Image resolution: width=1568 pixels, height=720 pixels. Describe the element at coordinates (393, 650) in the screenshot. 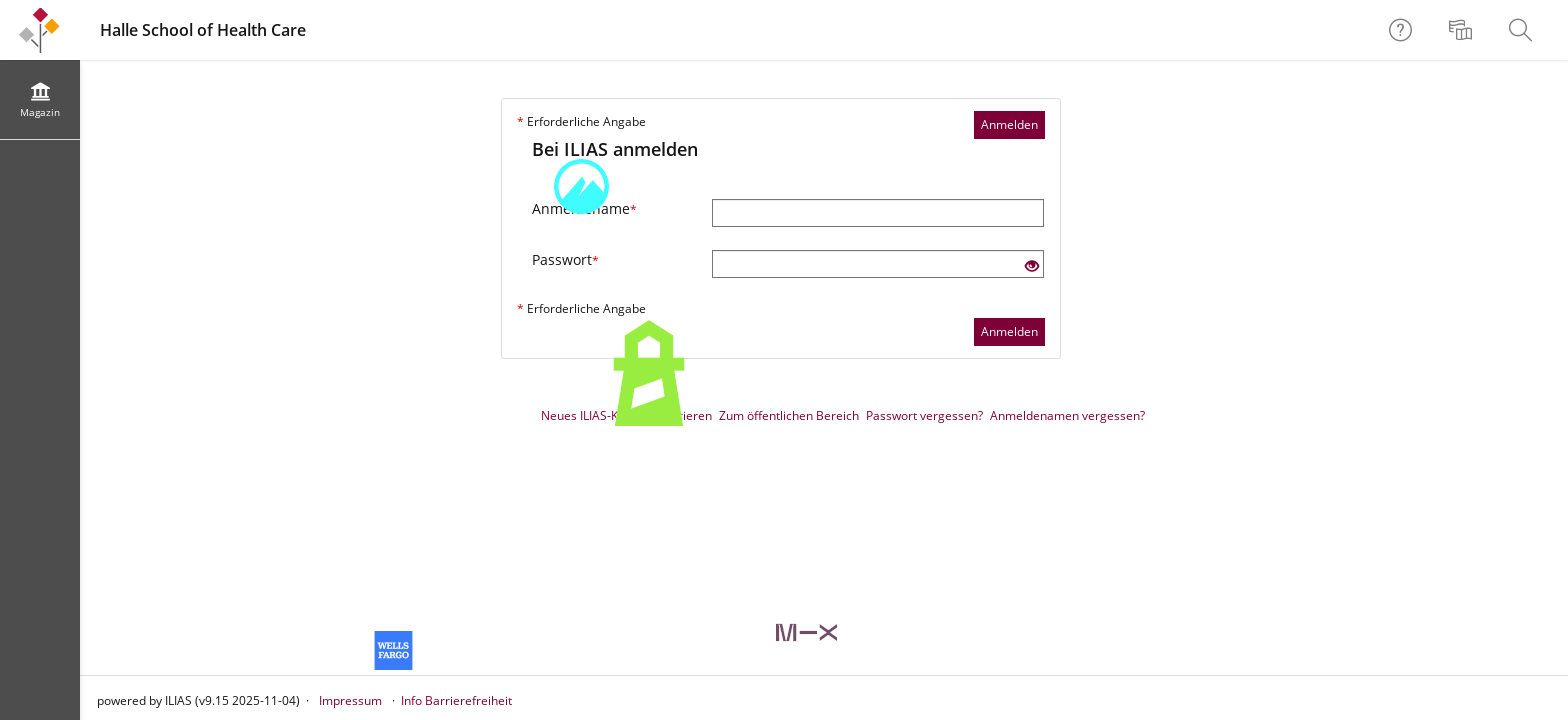

I see `open the Wells Fargo banking app` at that location.